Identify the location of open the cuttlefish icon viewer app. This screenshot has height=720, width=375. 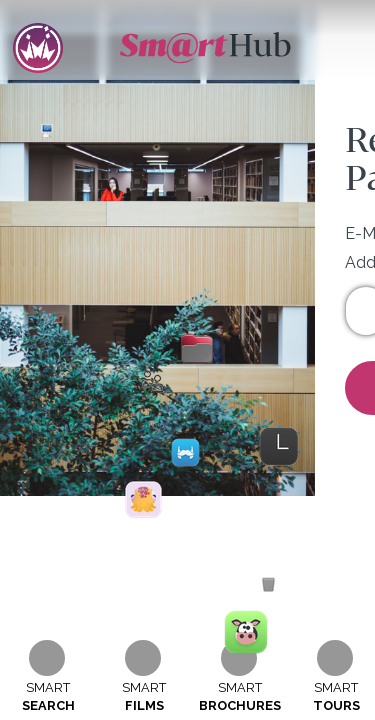
(143, 499).